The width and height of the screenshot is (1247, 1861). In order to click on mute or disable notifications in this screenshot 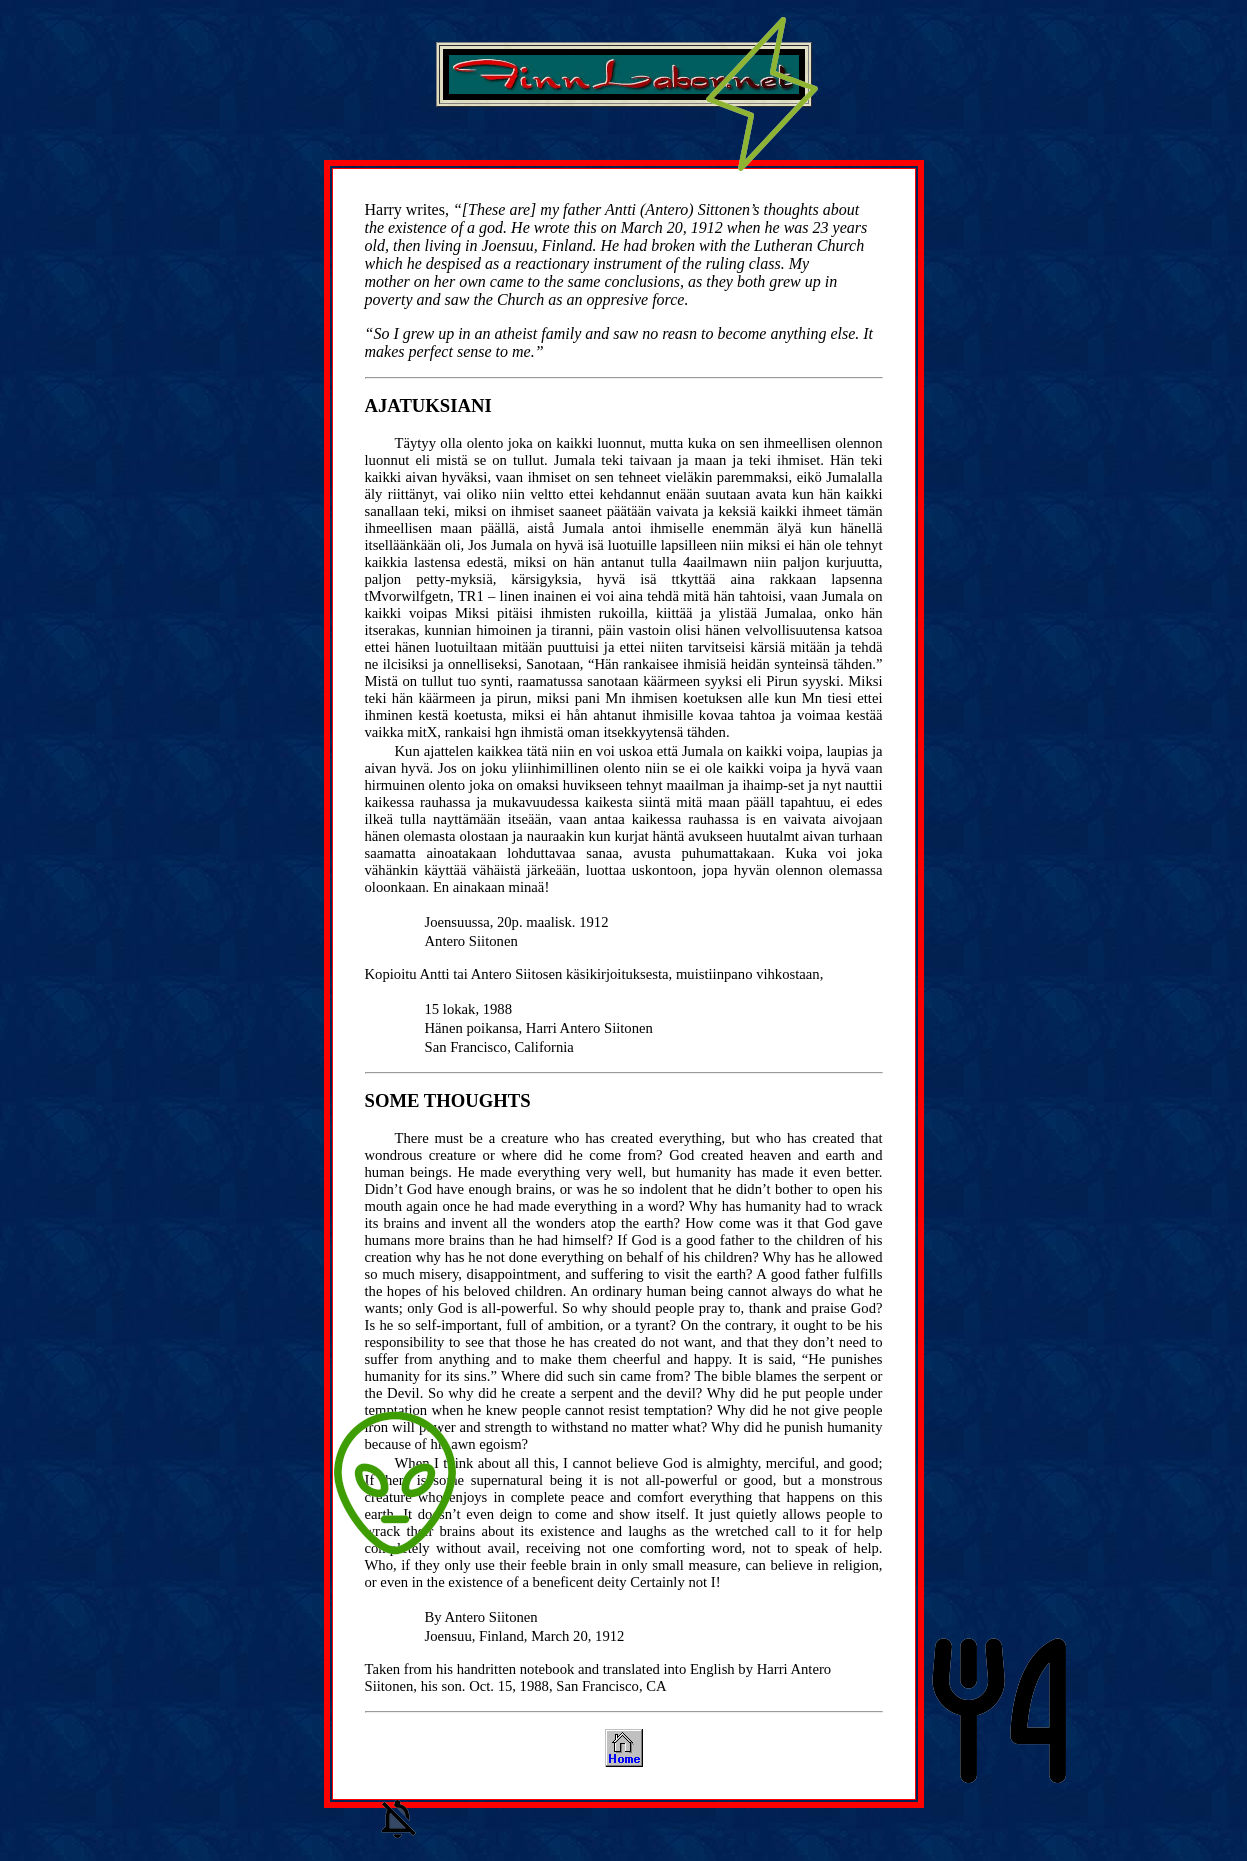, I will do `click(397, 1818)`.